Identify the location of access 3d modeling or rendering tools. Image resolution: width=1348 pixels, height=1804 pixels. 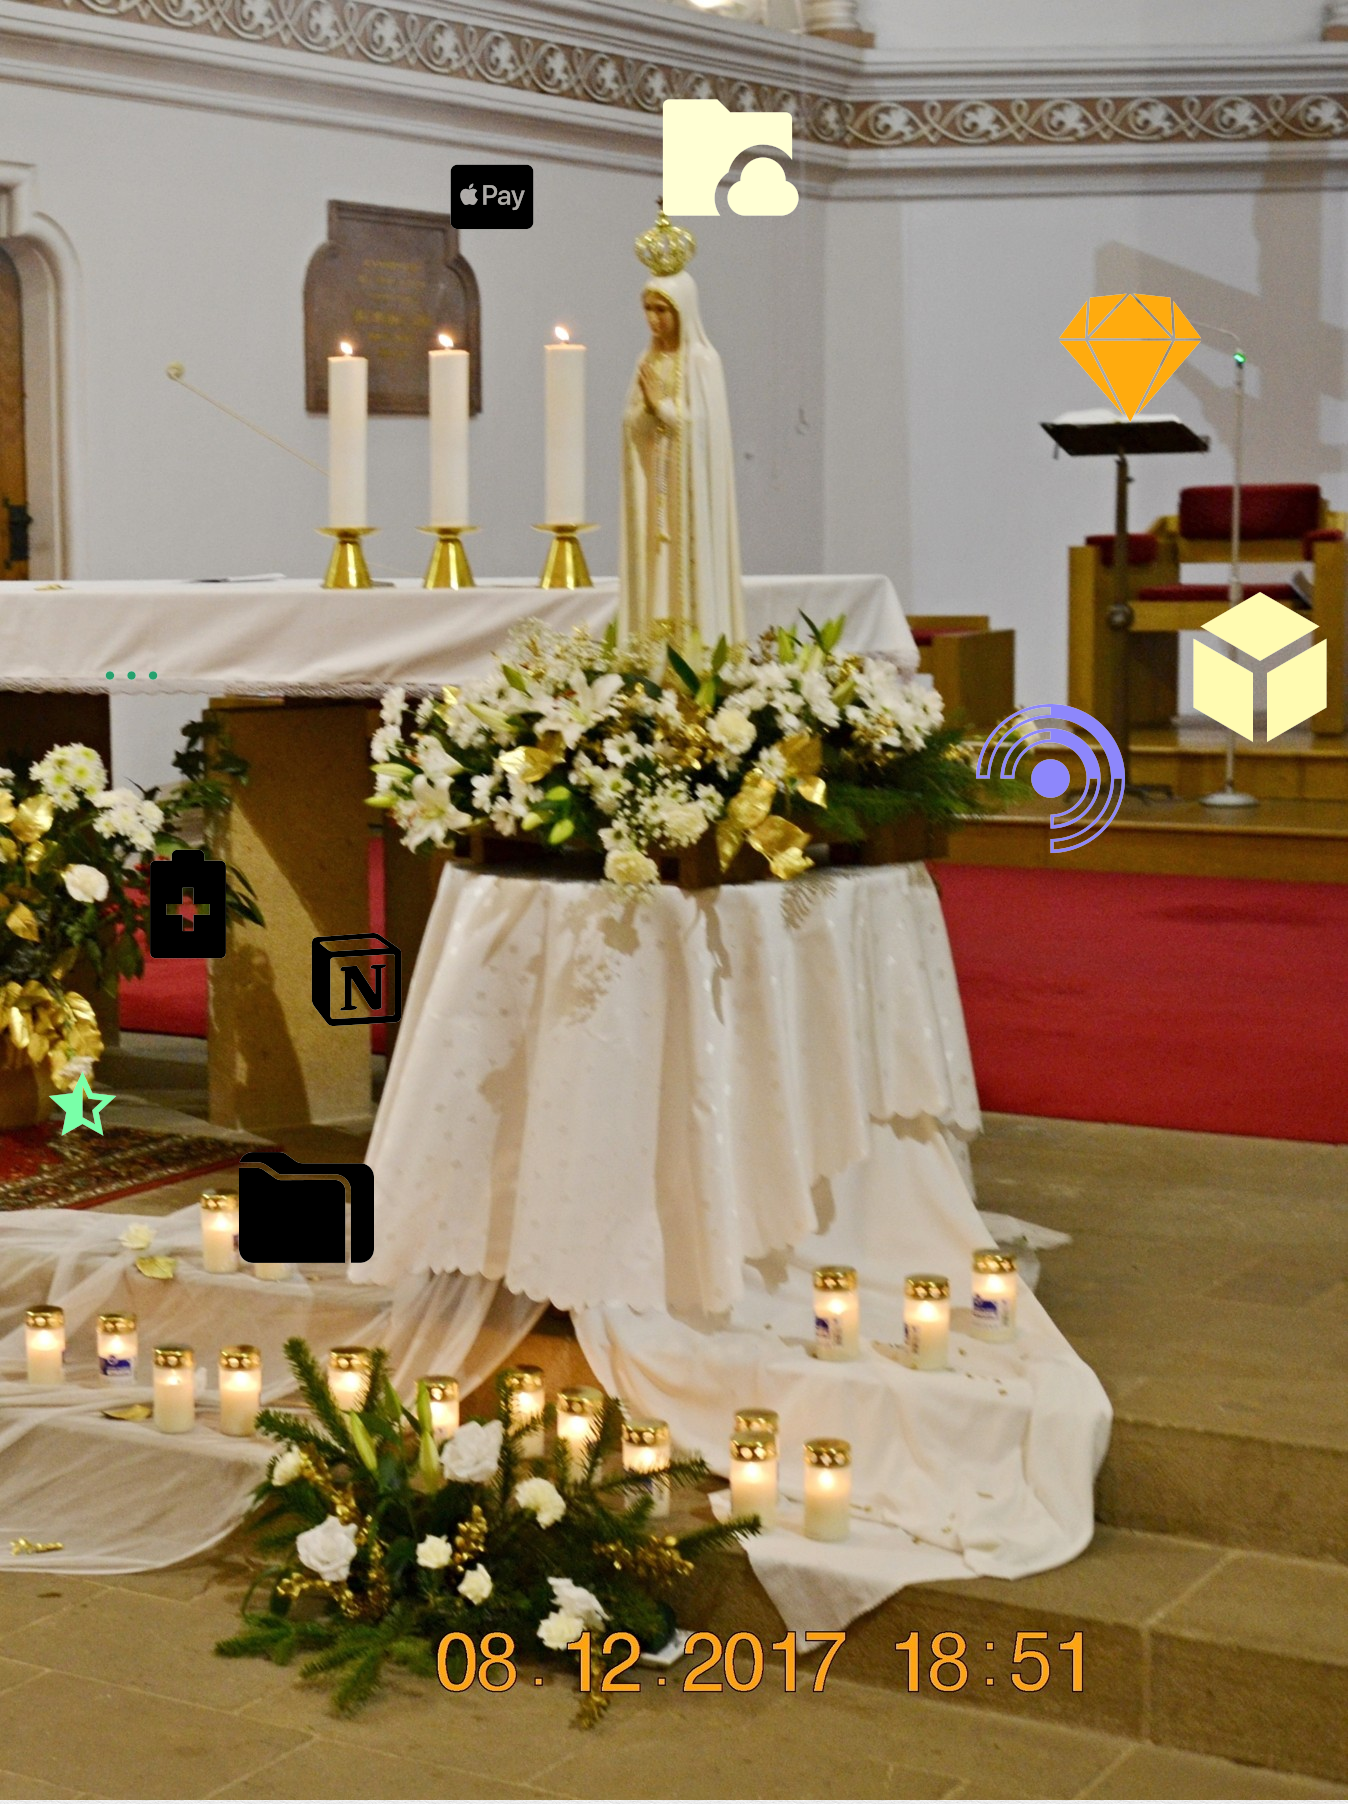
(1260, 669).